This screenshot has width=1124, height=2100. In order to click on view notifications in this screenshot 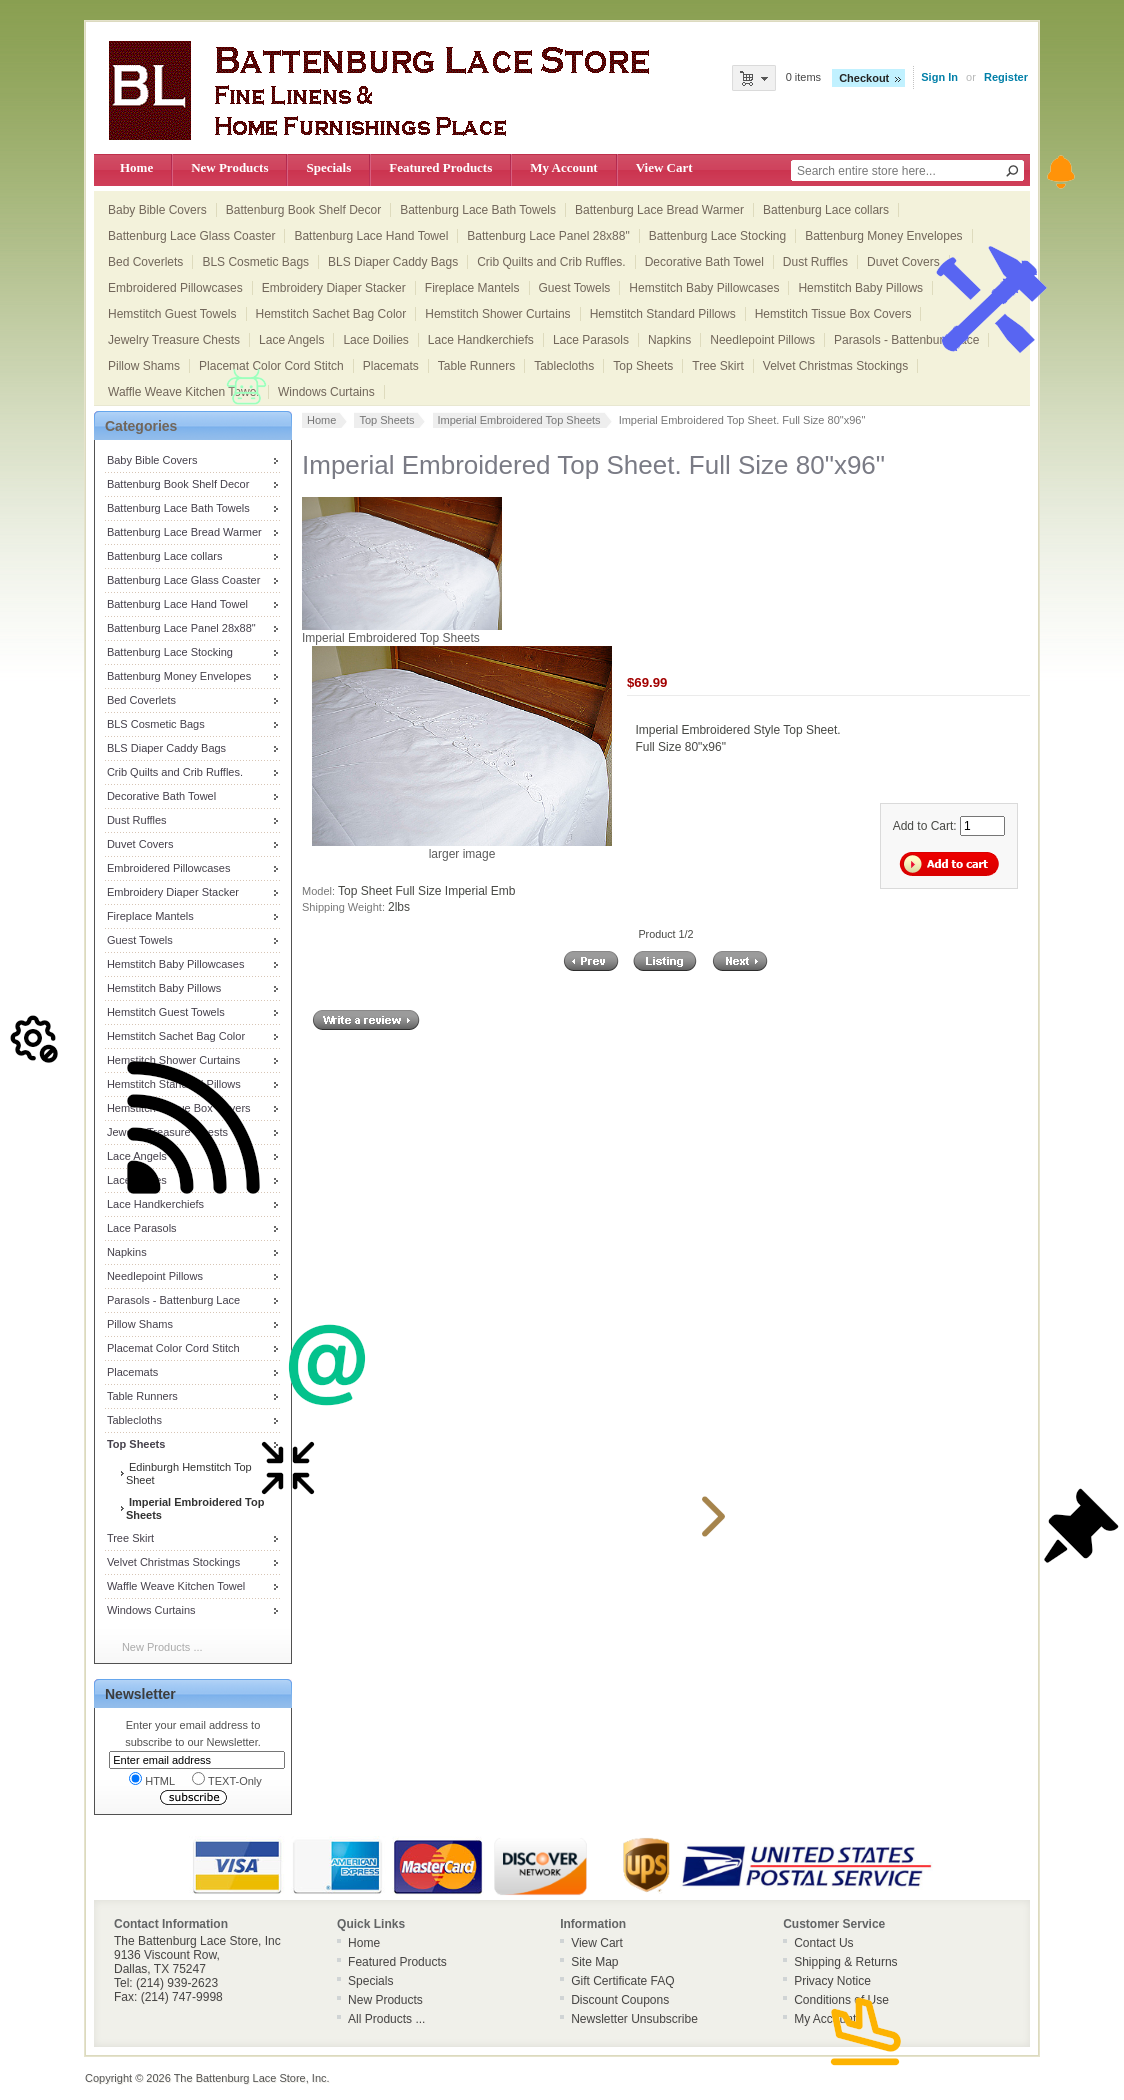, I will do `click(1061, 172)`.